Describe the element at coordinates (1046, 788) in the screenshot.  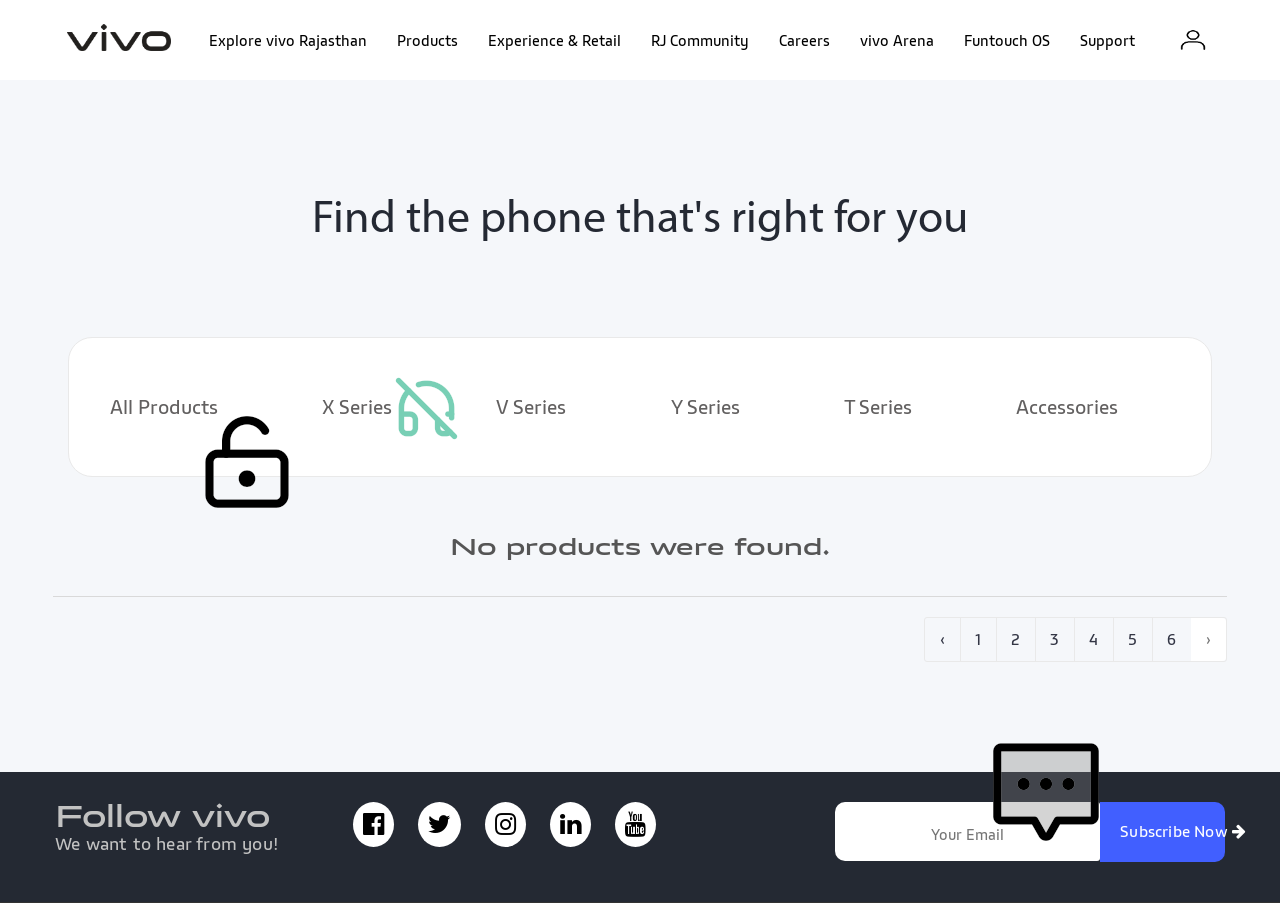
I see `open chat or messaging` at that location.